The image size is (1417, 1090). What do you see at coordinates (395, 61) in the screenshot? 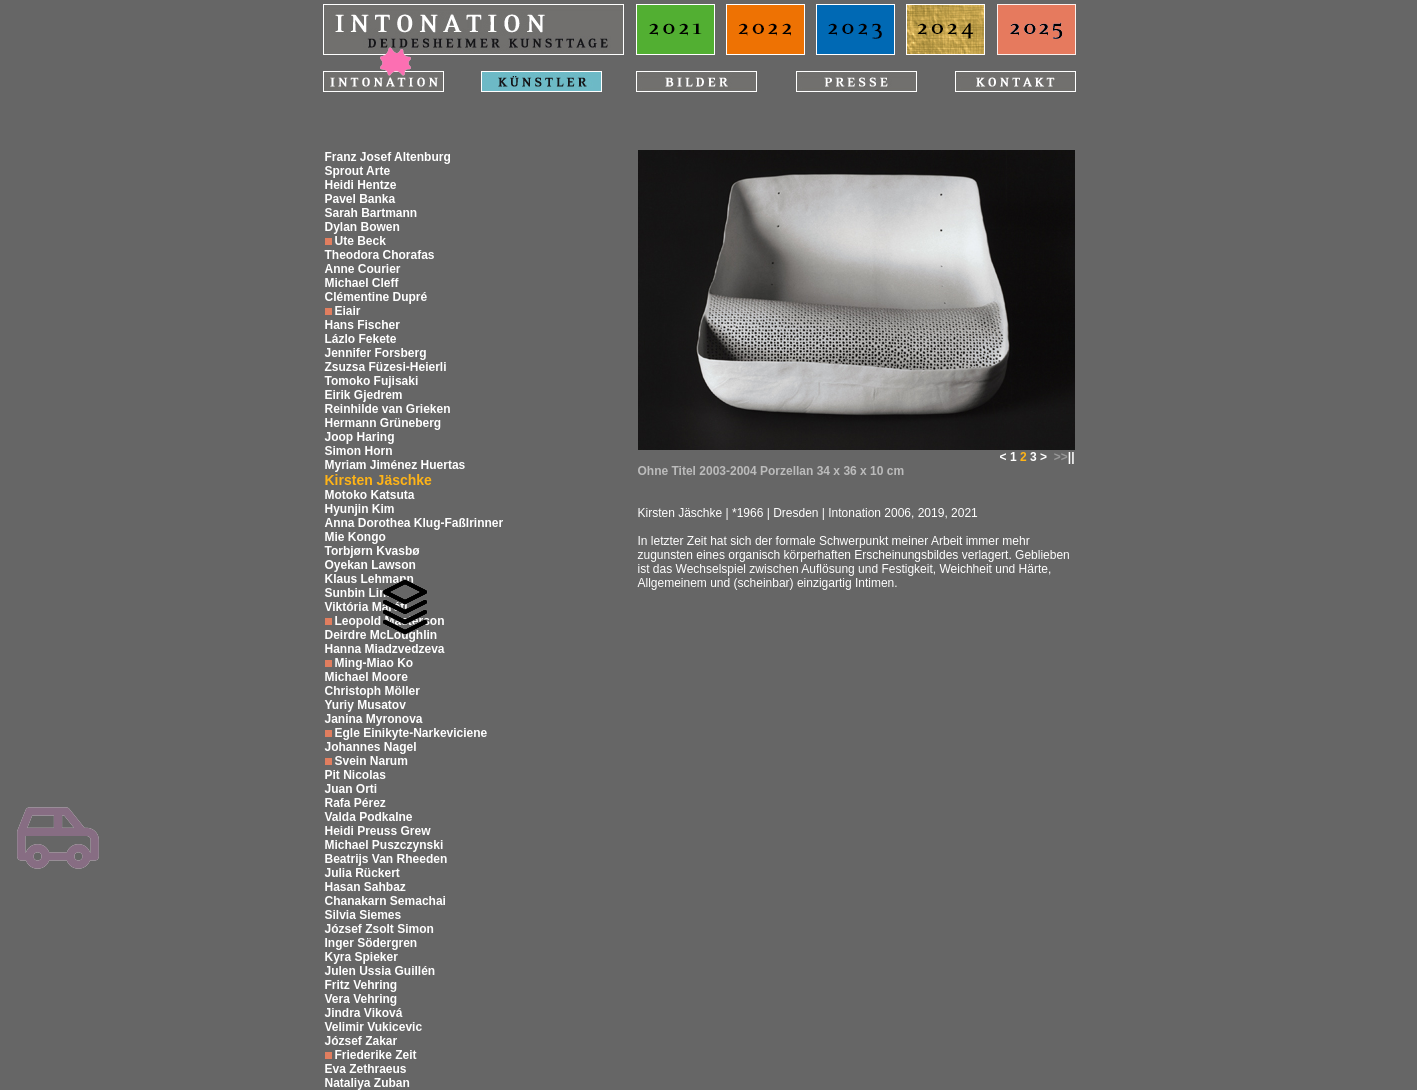
I see `indicates an explosion or impact event` at bounding box center [395, 61].